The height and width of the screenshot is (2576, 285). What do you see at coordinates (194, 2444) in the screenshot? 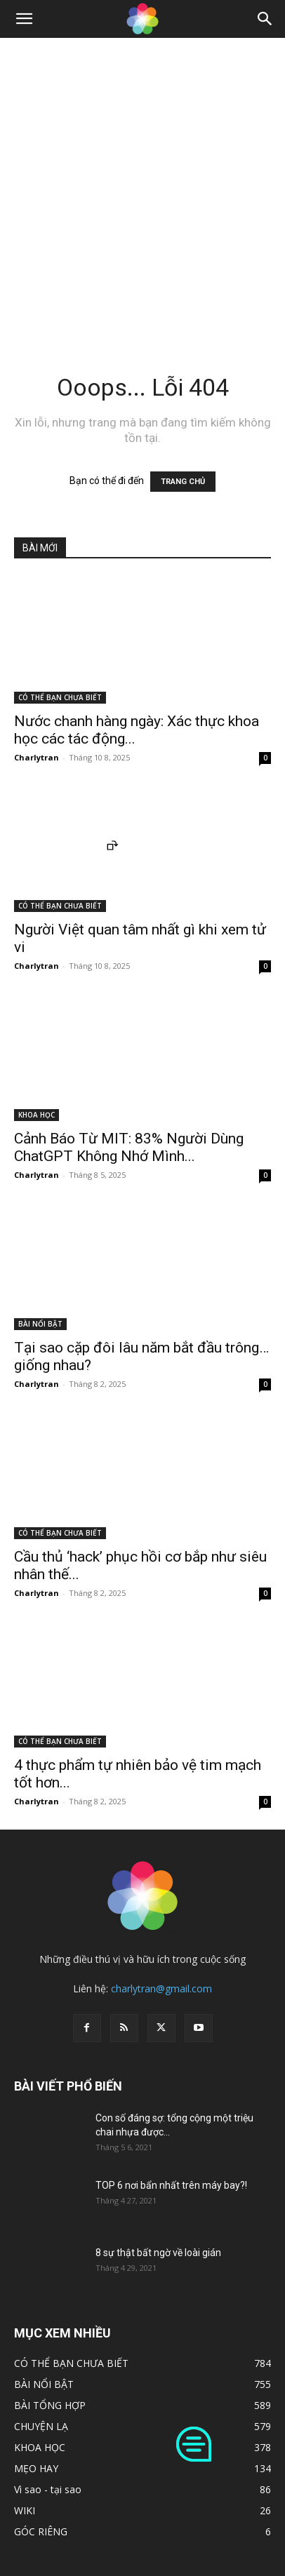
I see `open quip collaborative documents app` at bounding box center [194, 2444].